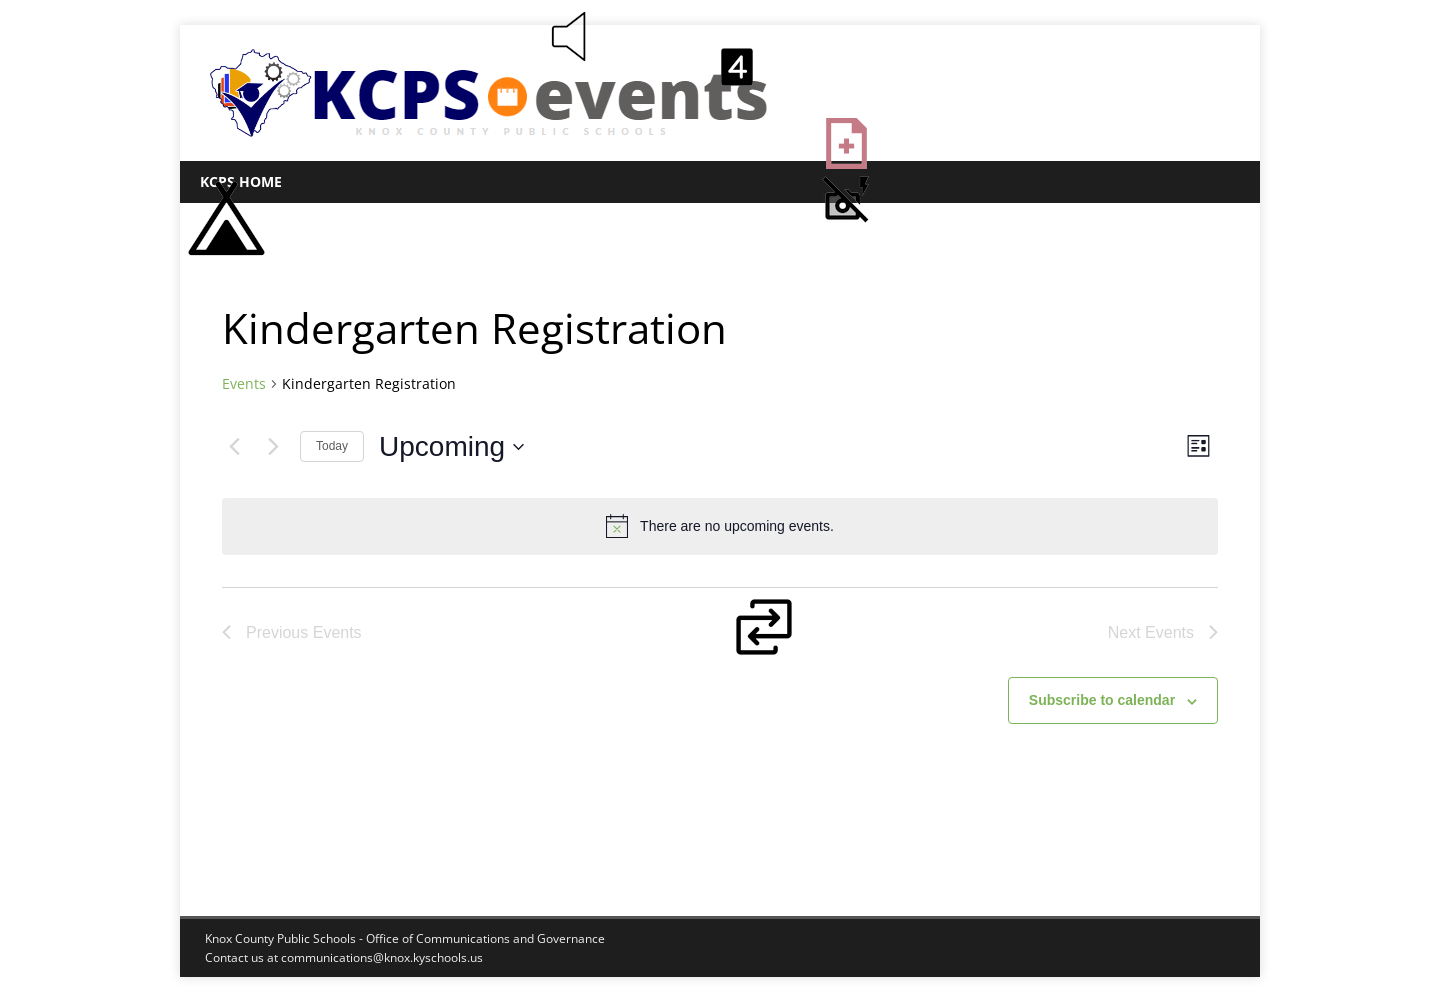 Image resolution: width=1440 pixels, height=1002 pixels. Describe the element at coordinates (226, 222) in the screenshot. I see `view campsite or camping information` at that location.